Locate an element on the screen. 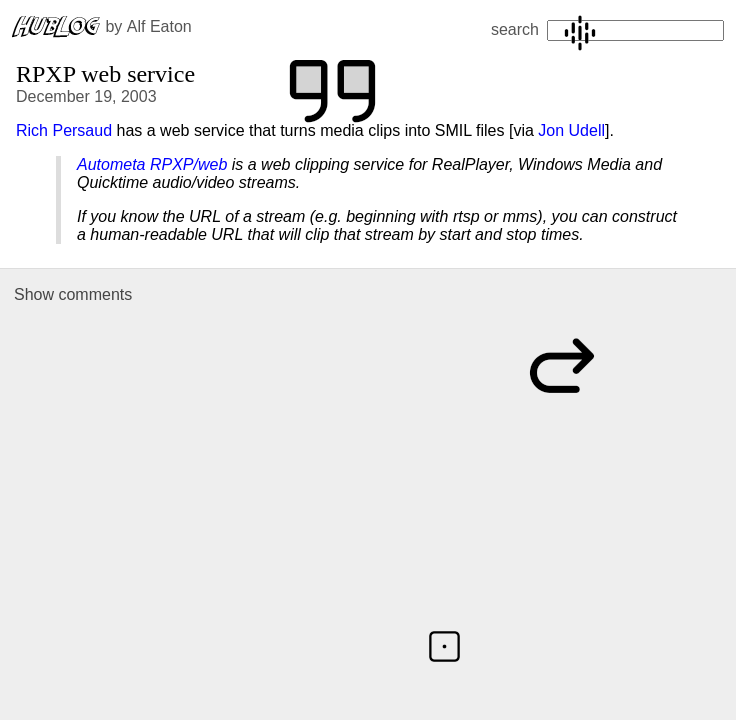 This screenshot has width=736, height=720. redo or repeat last action is located at coordinates (562, 368).